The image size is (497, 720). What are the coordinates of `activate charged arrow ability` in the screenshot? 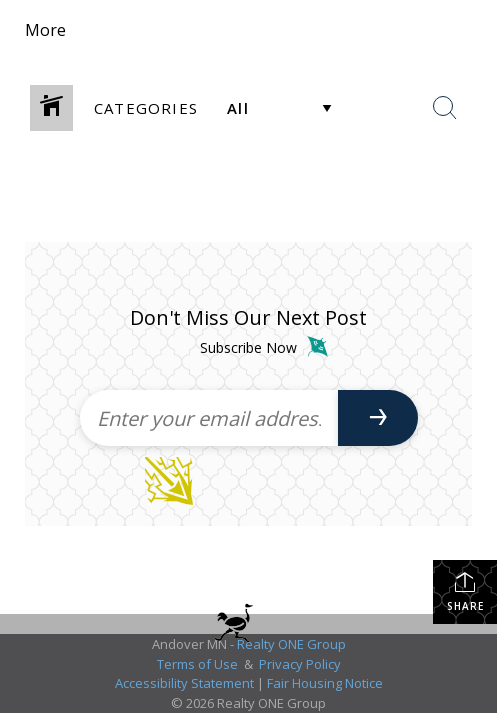 It's located at (169, 481).